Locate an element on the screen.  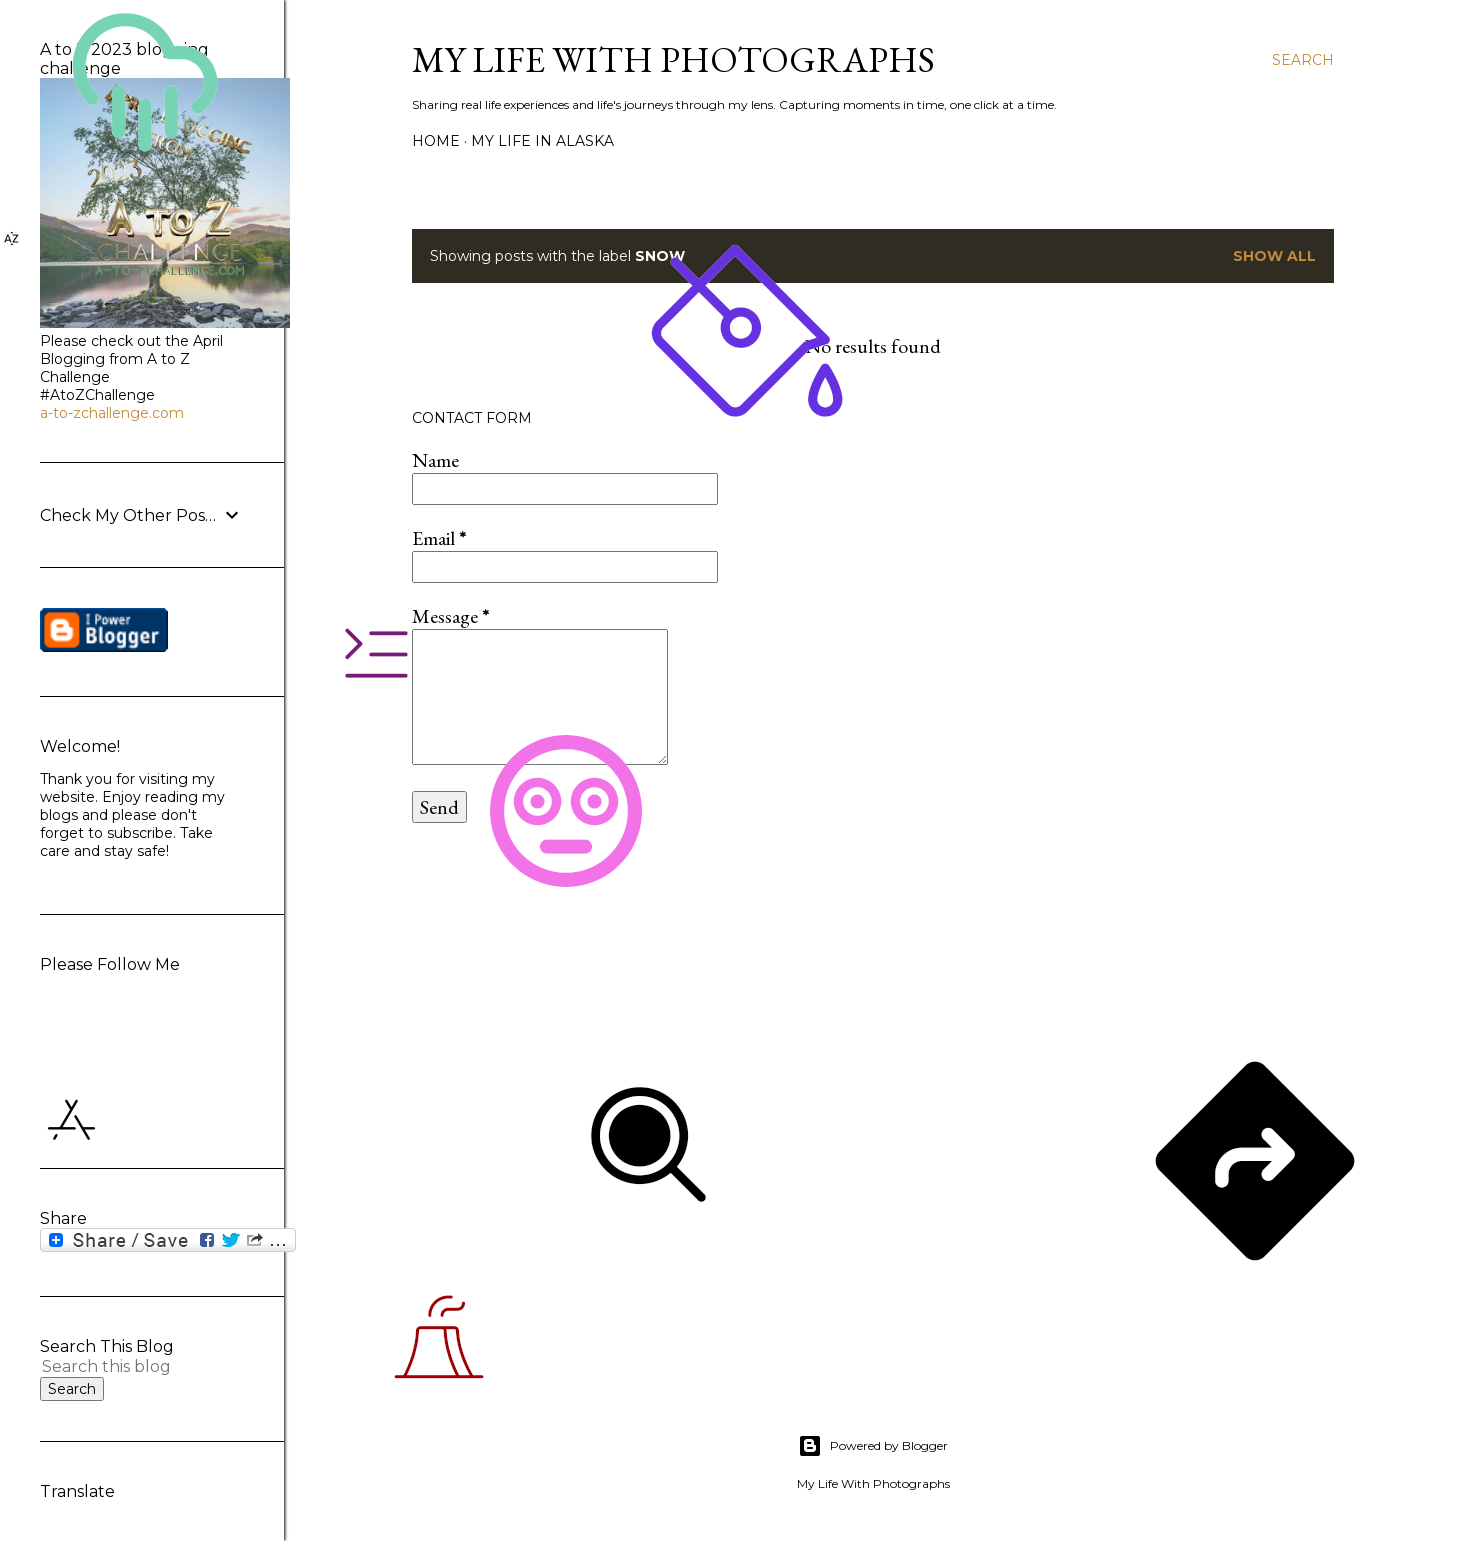
increase text indent level is located at coordinates (376, 654).